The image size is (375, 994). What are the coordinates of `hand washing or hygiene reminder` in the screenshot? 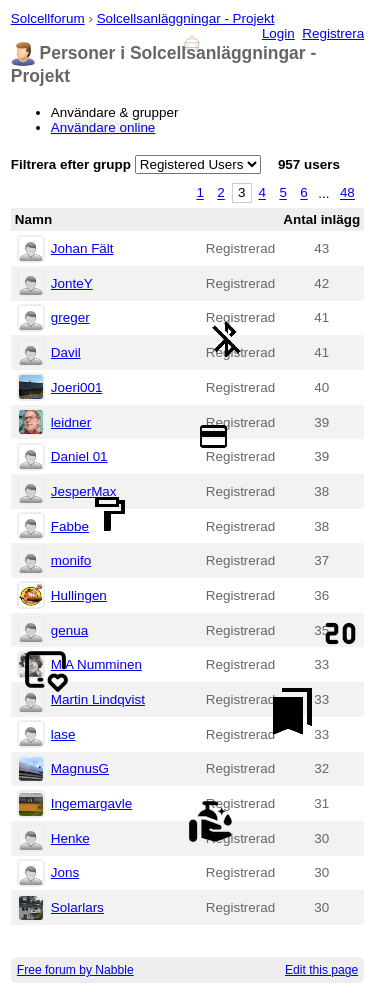 It's located at (211, 821).